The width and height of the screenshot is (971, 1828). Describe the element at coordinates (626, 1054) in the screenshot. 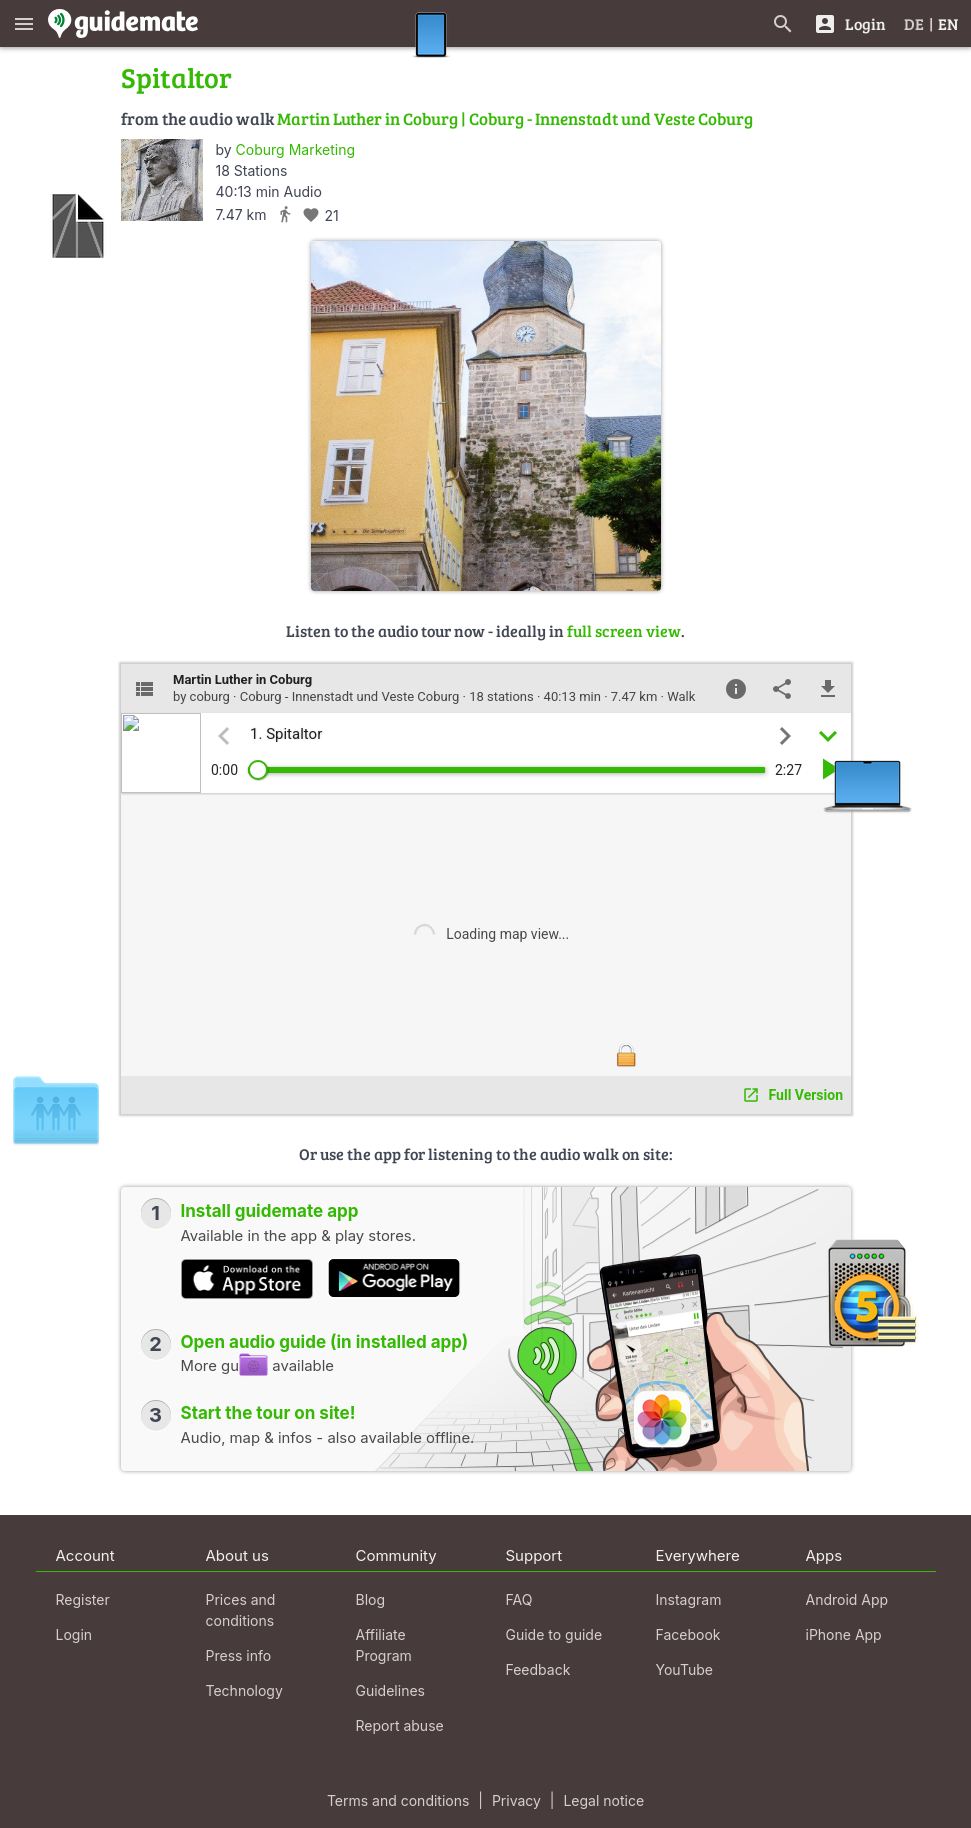

I see `indicates a locked or protected item` at that location.